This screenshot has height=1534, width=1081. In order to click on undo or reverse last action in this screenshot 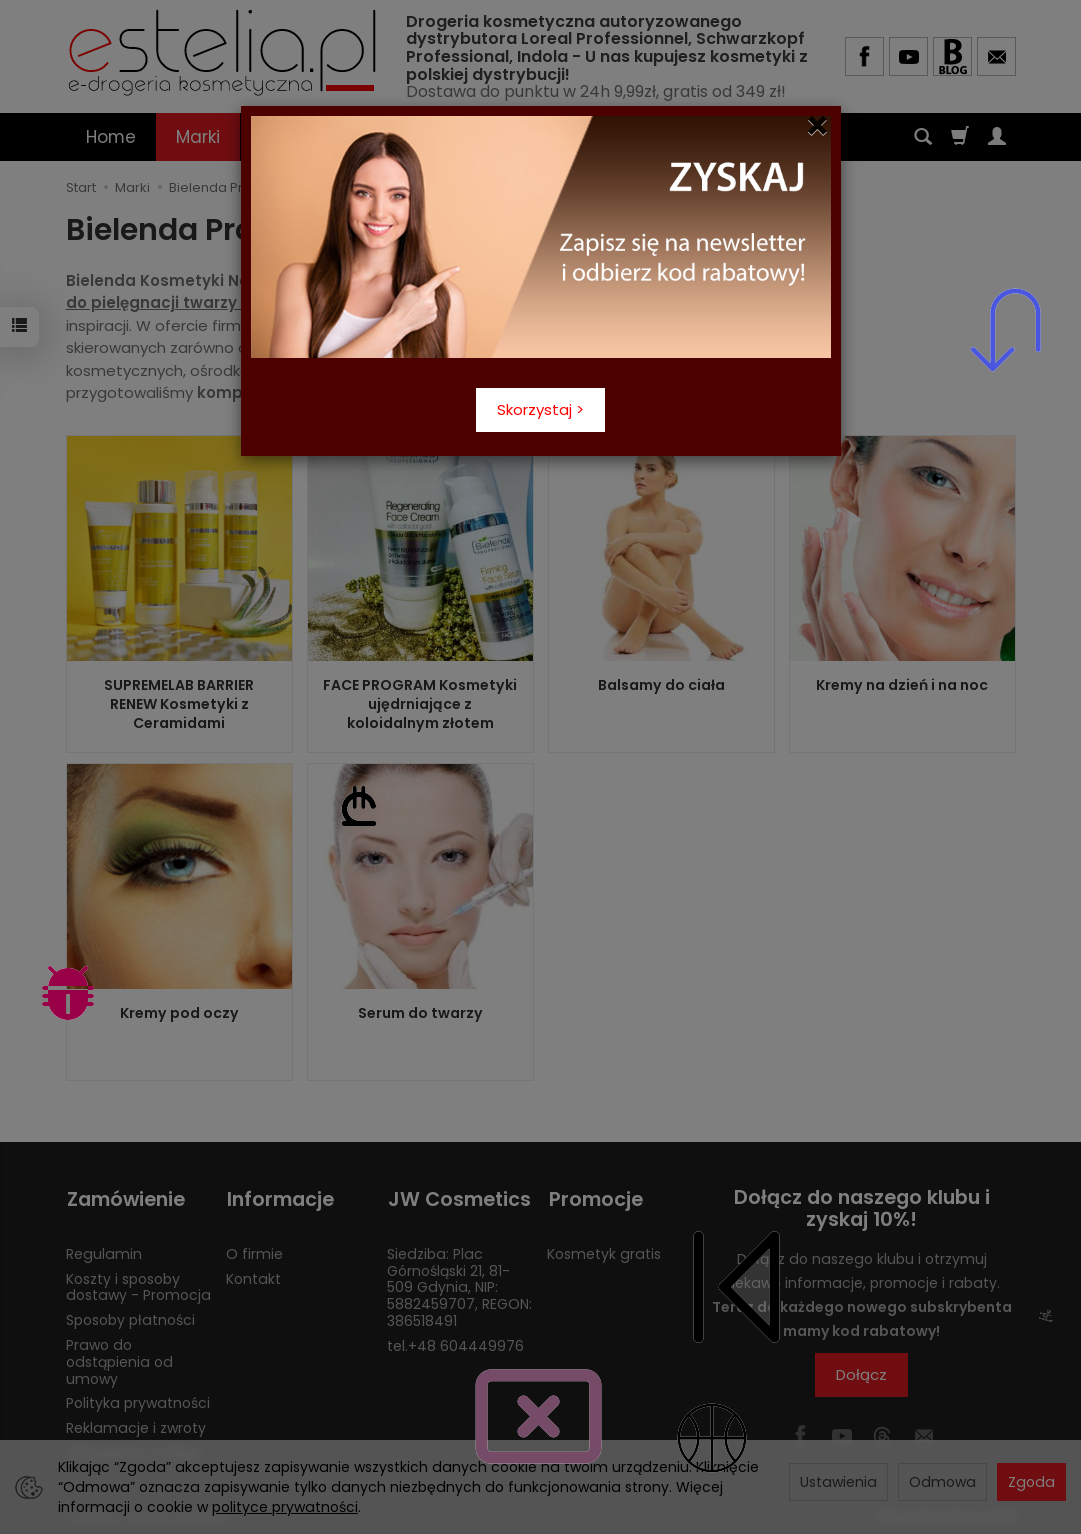, I will do `click(1009, 330)`.